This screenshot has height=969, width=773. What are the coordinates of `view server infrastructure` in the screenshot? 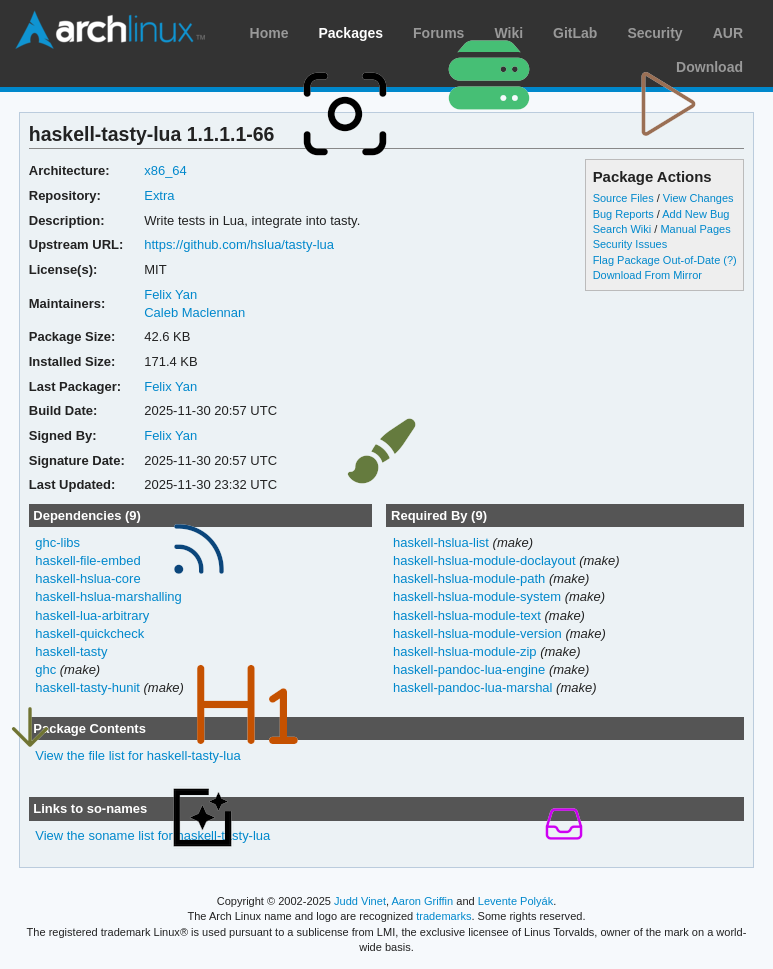 It's located at (489, 75).